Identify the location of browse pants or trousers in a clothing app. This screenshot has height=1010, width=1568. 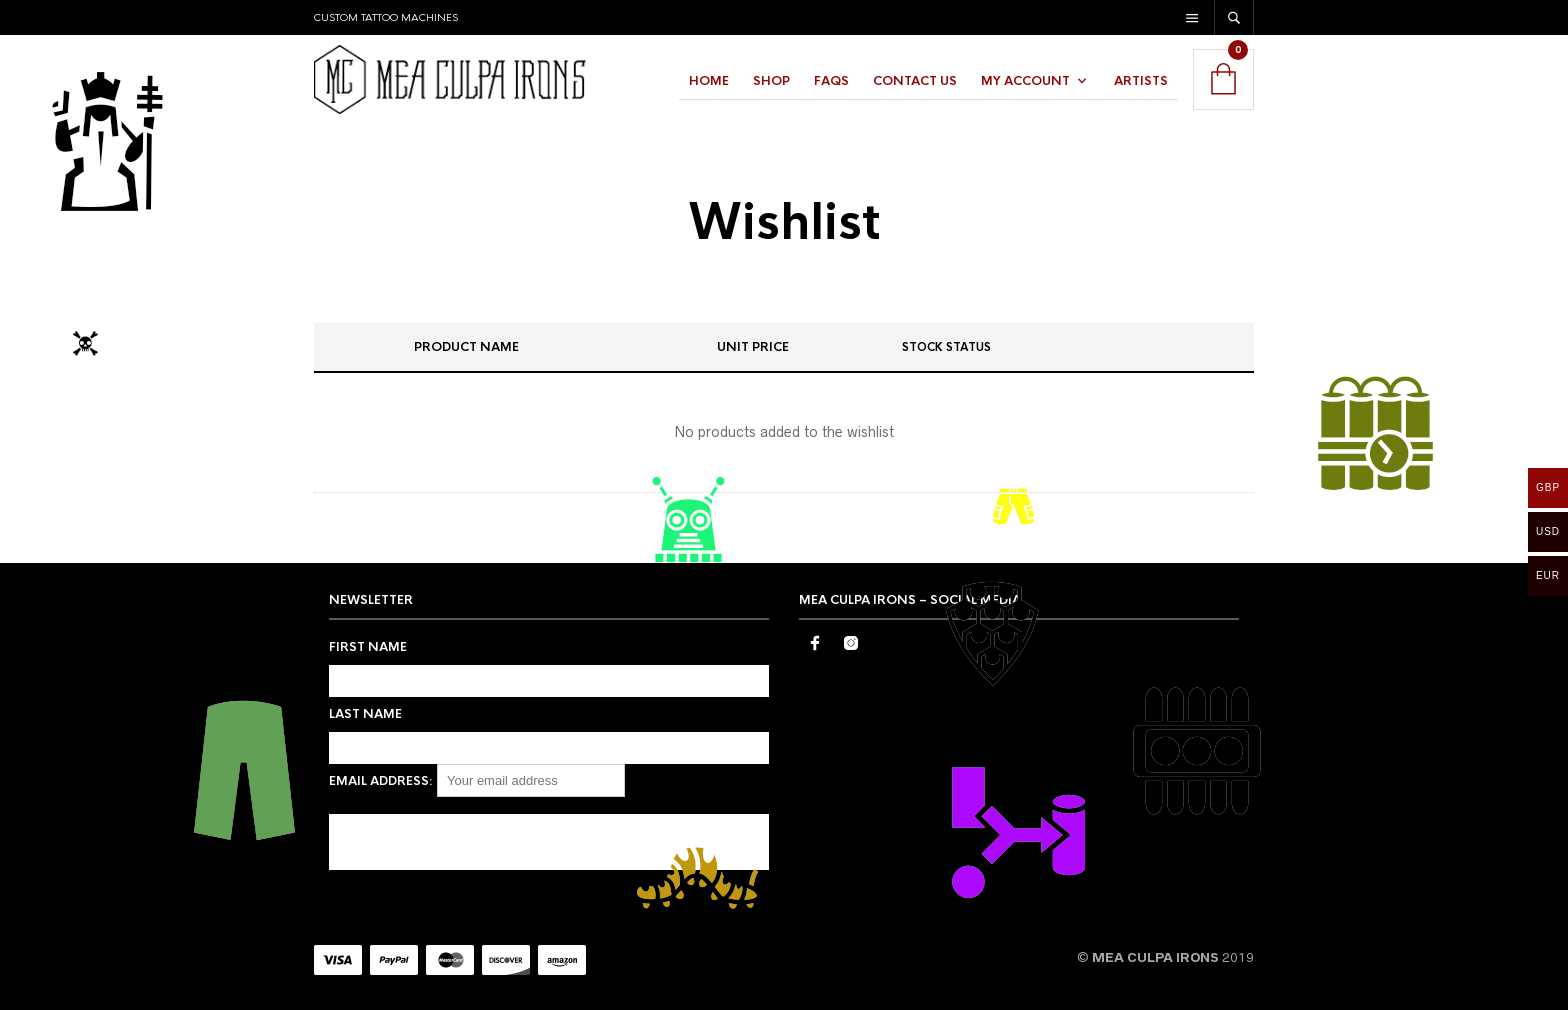
(244, 770).